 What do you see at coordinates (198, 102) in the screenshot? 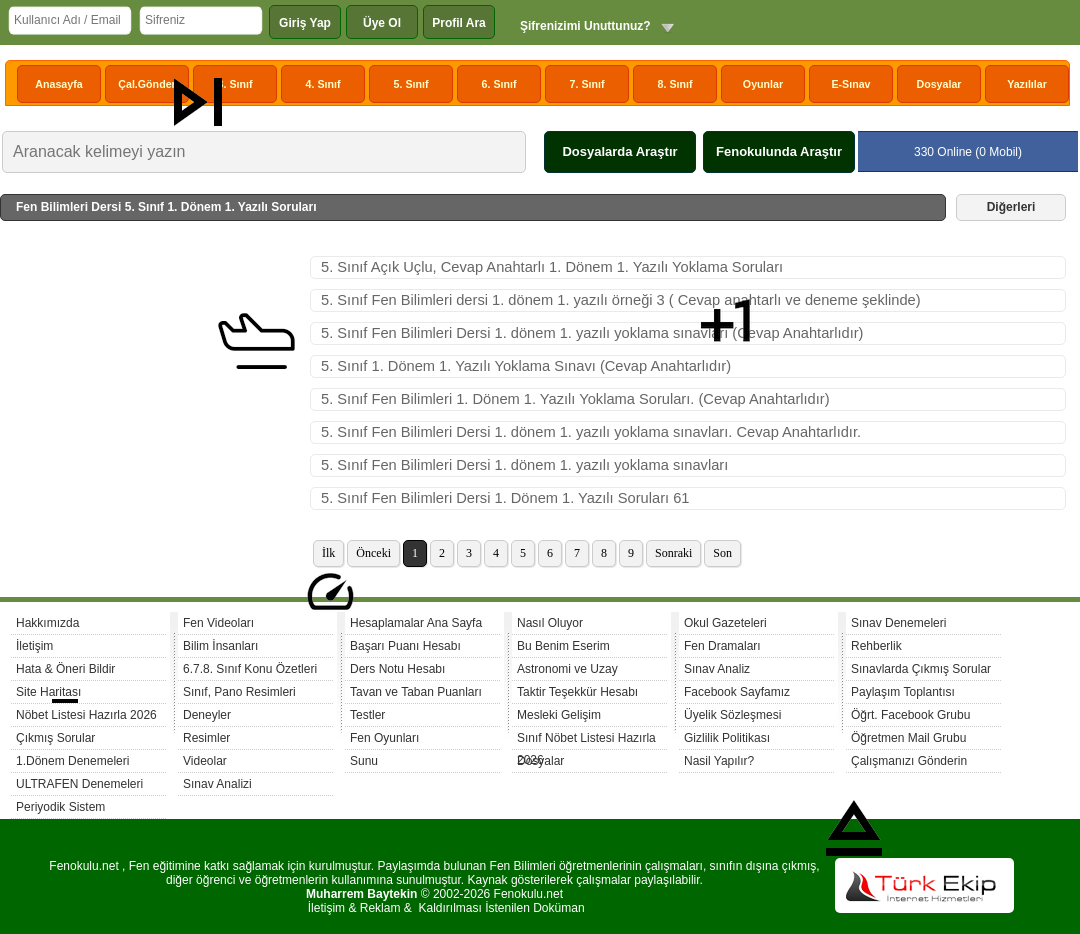
I see `skip to the next track or media item` at bounding box center [198, 102].